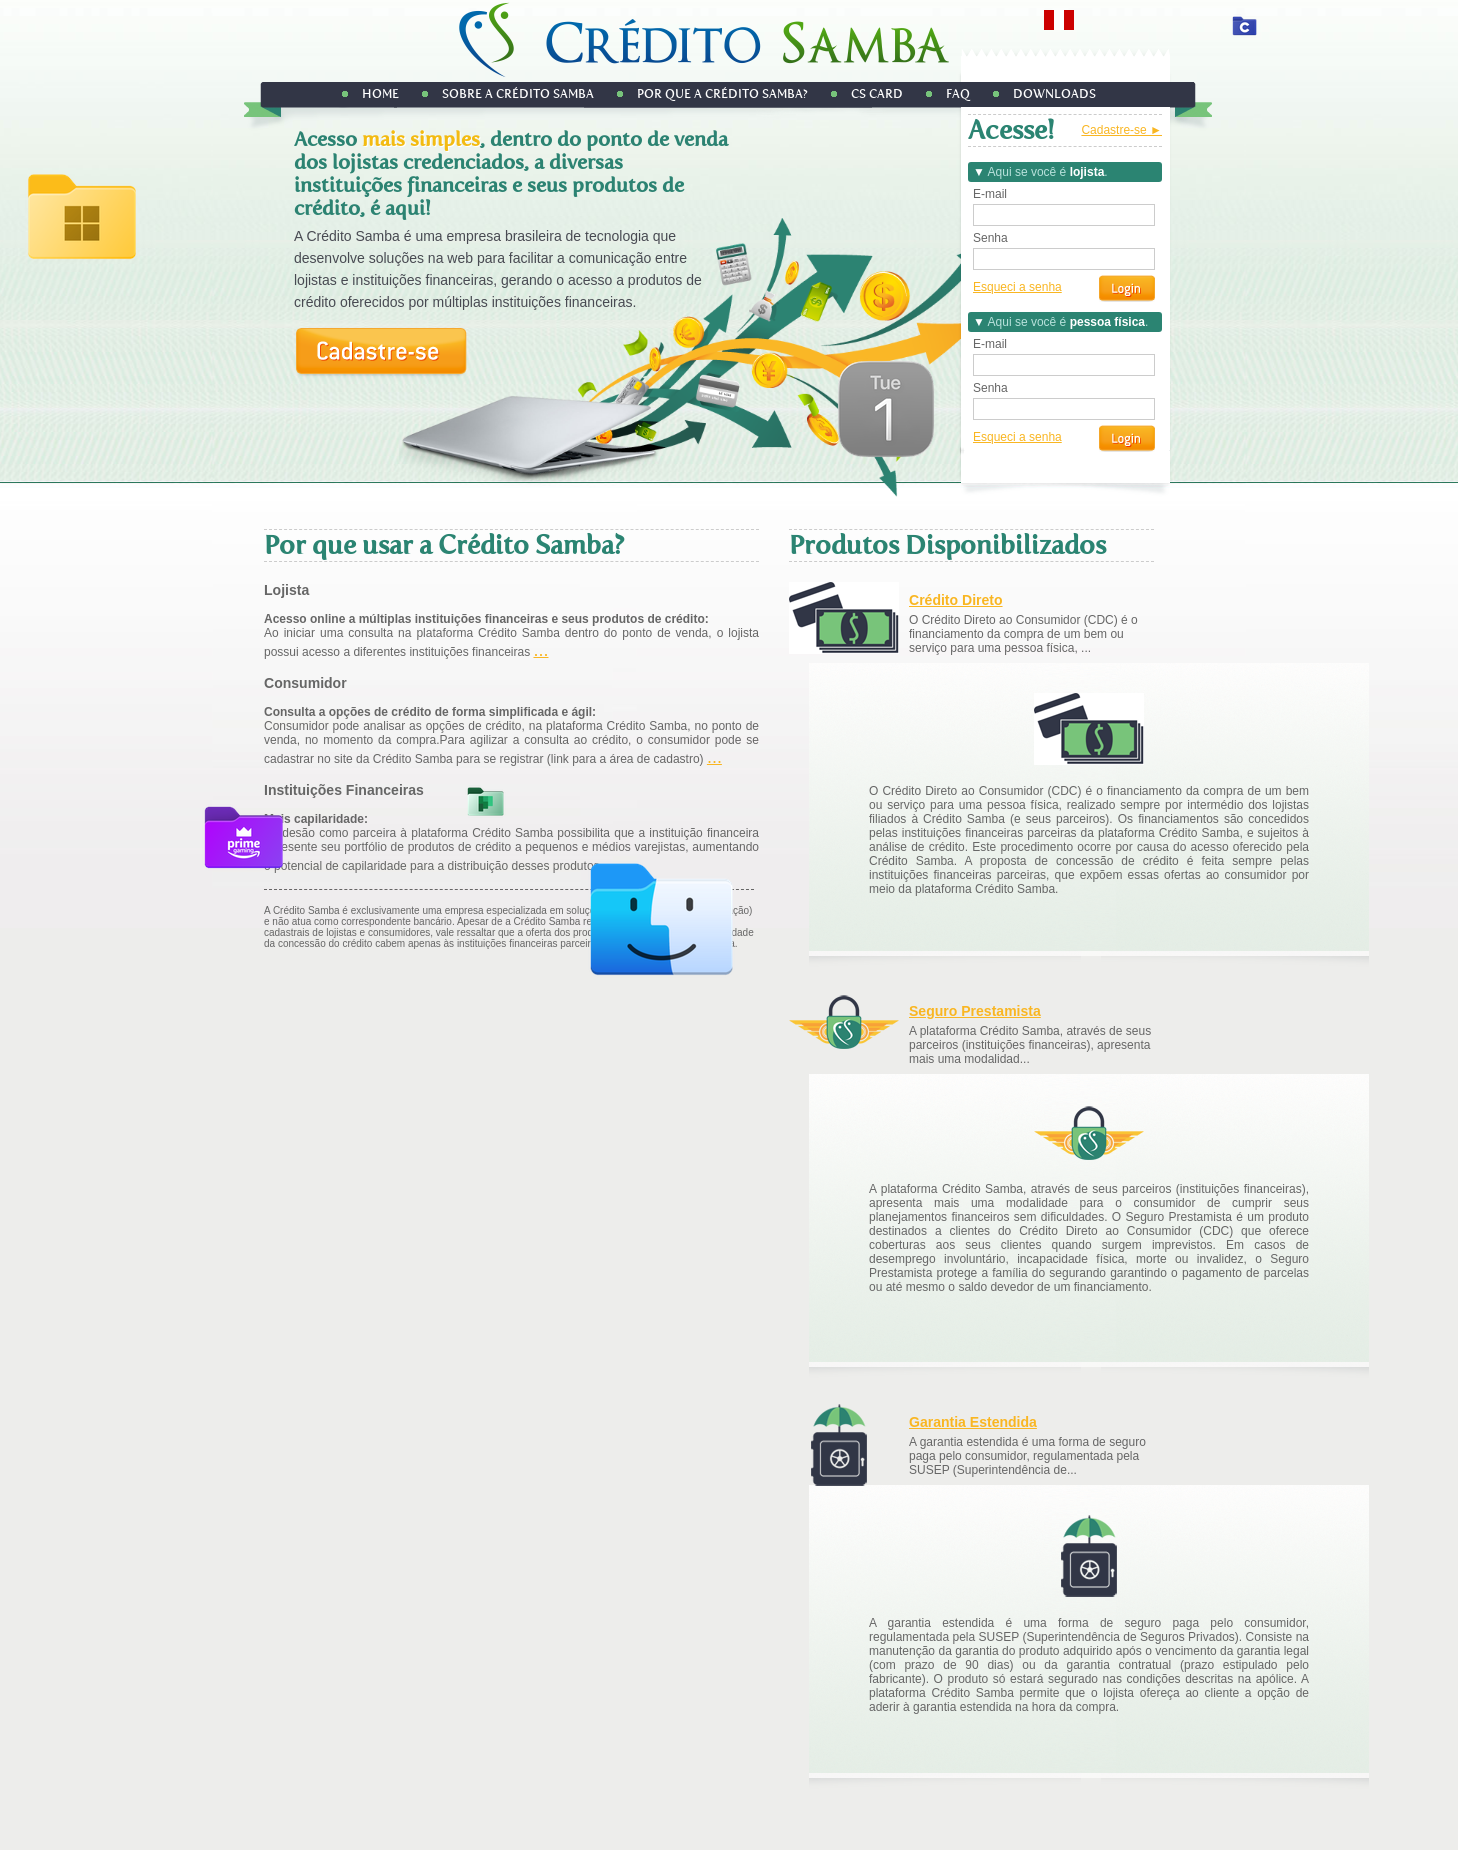 The height and width of the screenshot is (1850, 1458). Describe the element at coordinates (81, 219) in the screenshot. I see `open windows system folder` at that location.